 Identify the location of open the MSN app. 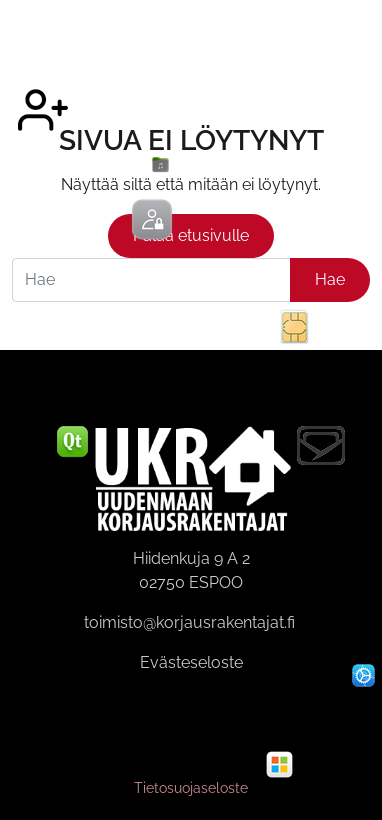
(279, 764).